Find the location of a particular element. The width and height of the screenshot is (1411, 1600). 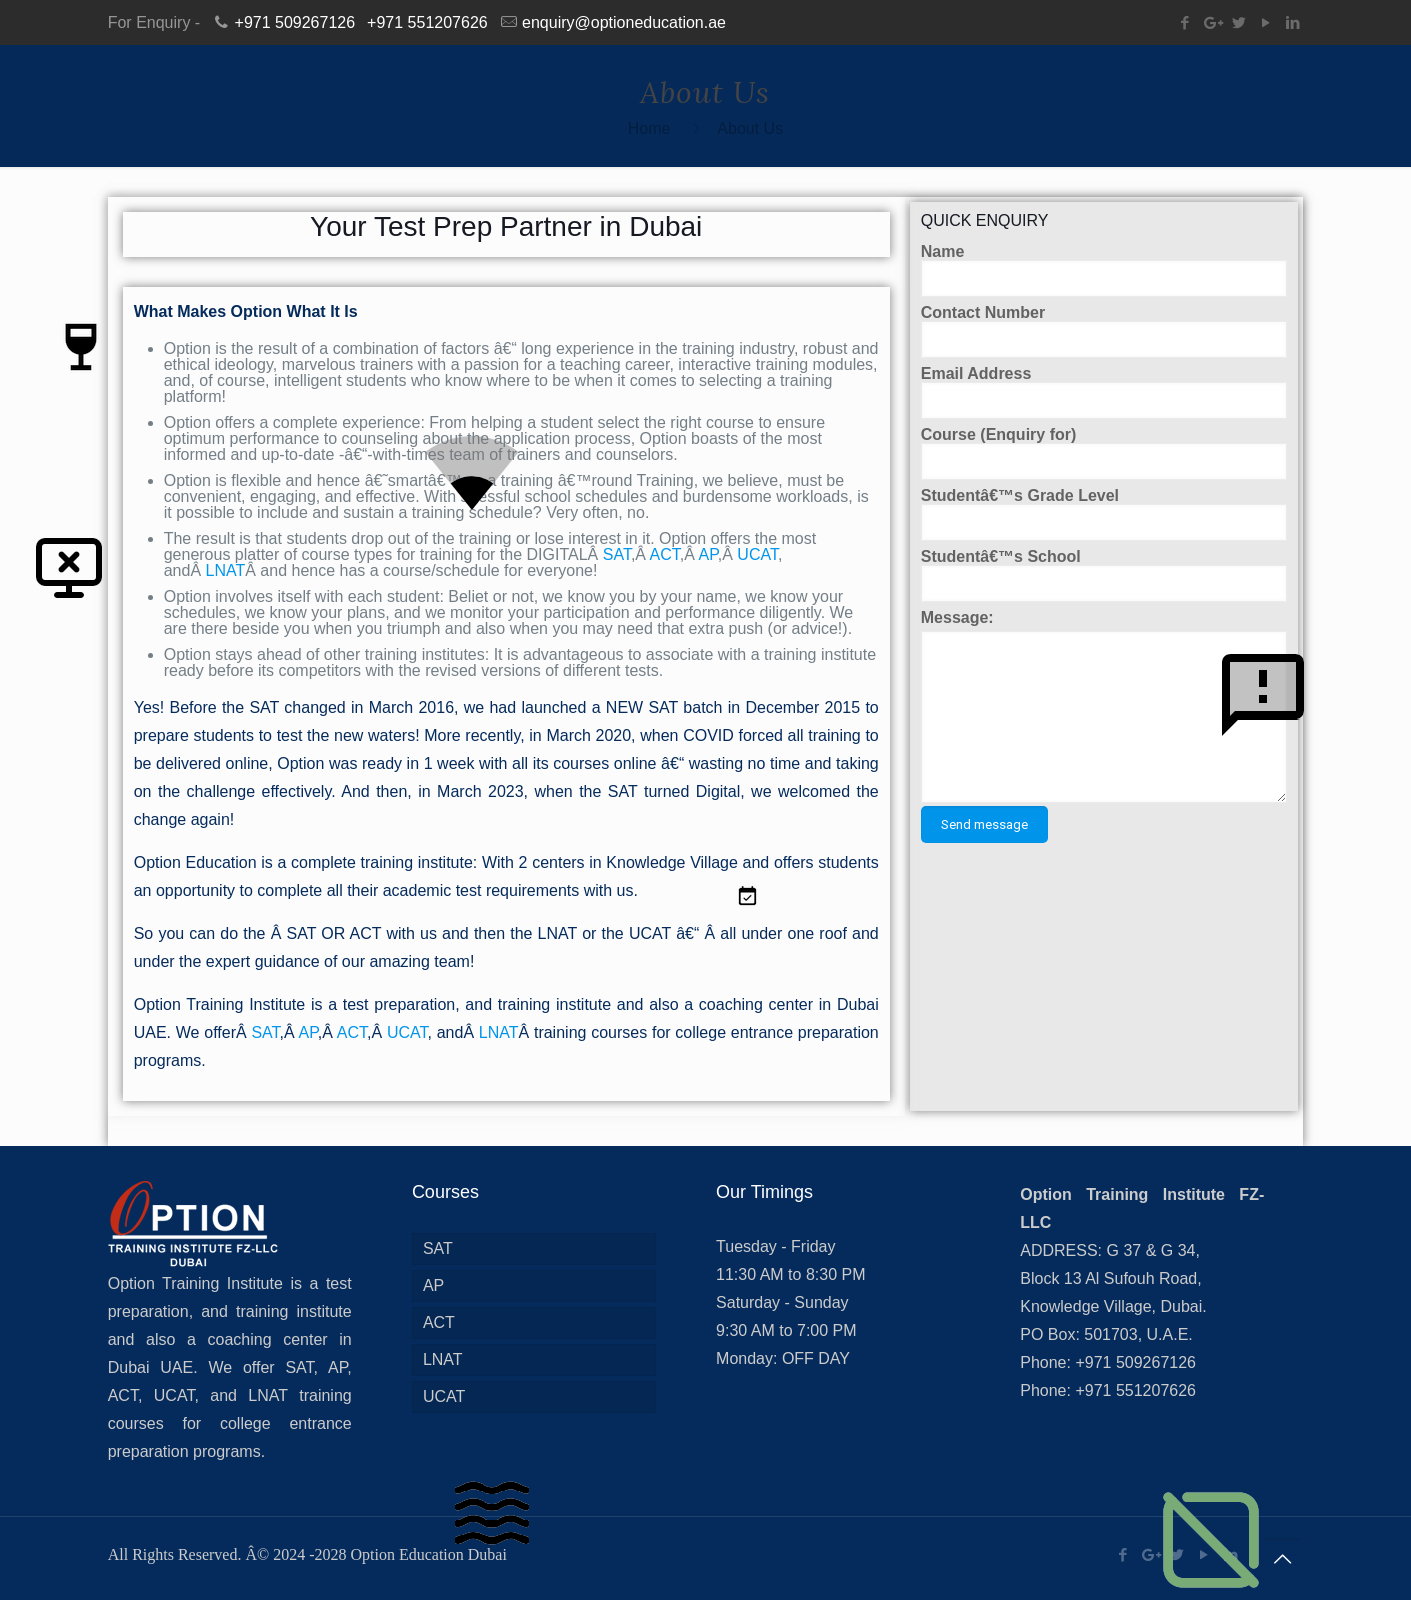

tumble dry not recommended is located at coordinates (1211, 1540).